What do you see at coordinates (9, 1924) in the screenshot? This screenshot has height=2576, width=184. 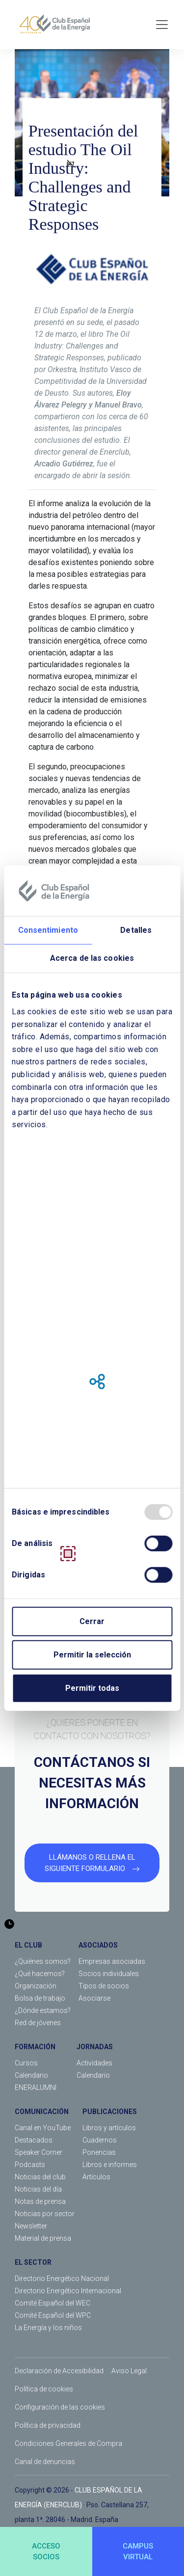 I see `view current time` at bounding box center [9, 1924].